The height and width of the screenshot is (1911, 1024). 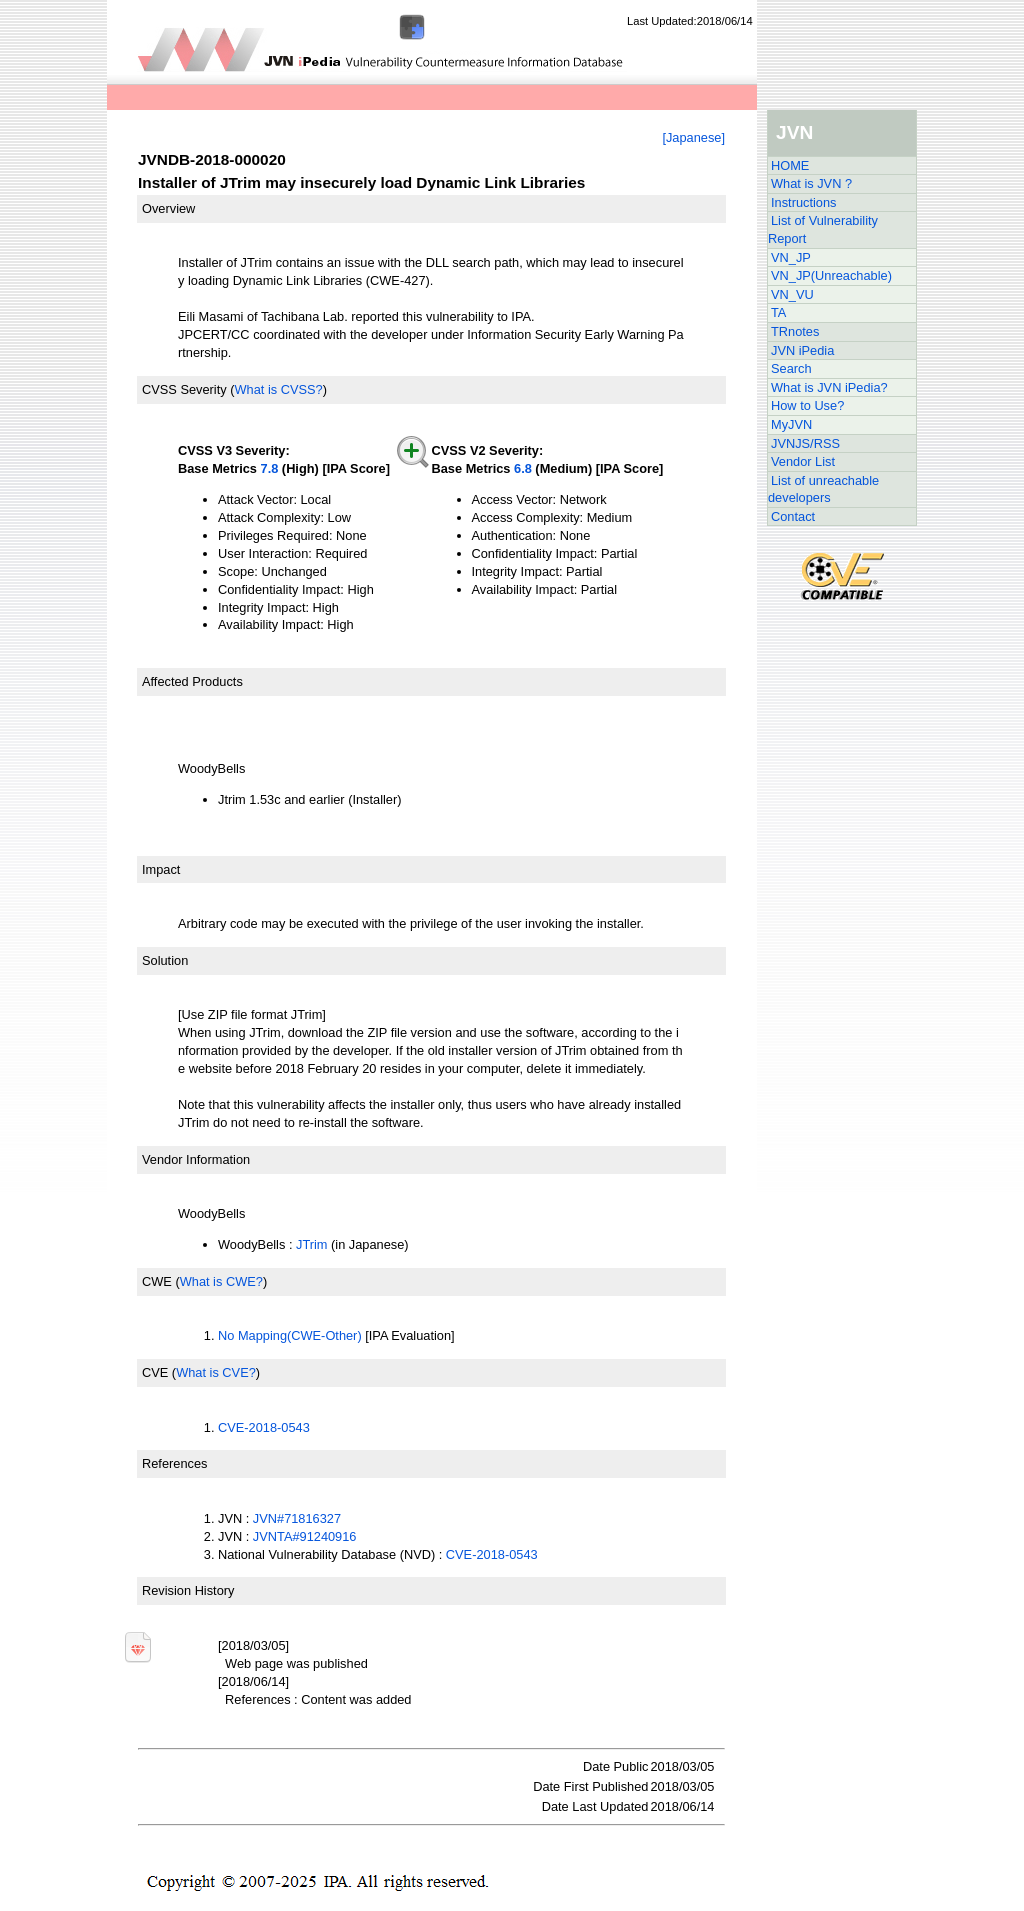 What do you see at coordinates (138, 1647) in the screenshot?
I see `a ruby programming language source file` at bounding box center [138, 1647].